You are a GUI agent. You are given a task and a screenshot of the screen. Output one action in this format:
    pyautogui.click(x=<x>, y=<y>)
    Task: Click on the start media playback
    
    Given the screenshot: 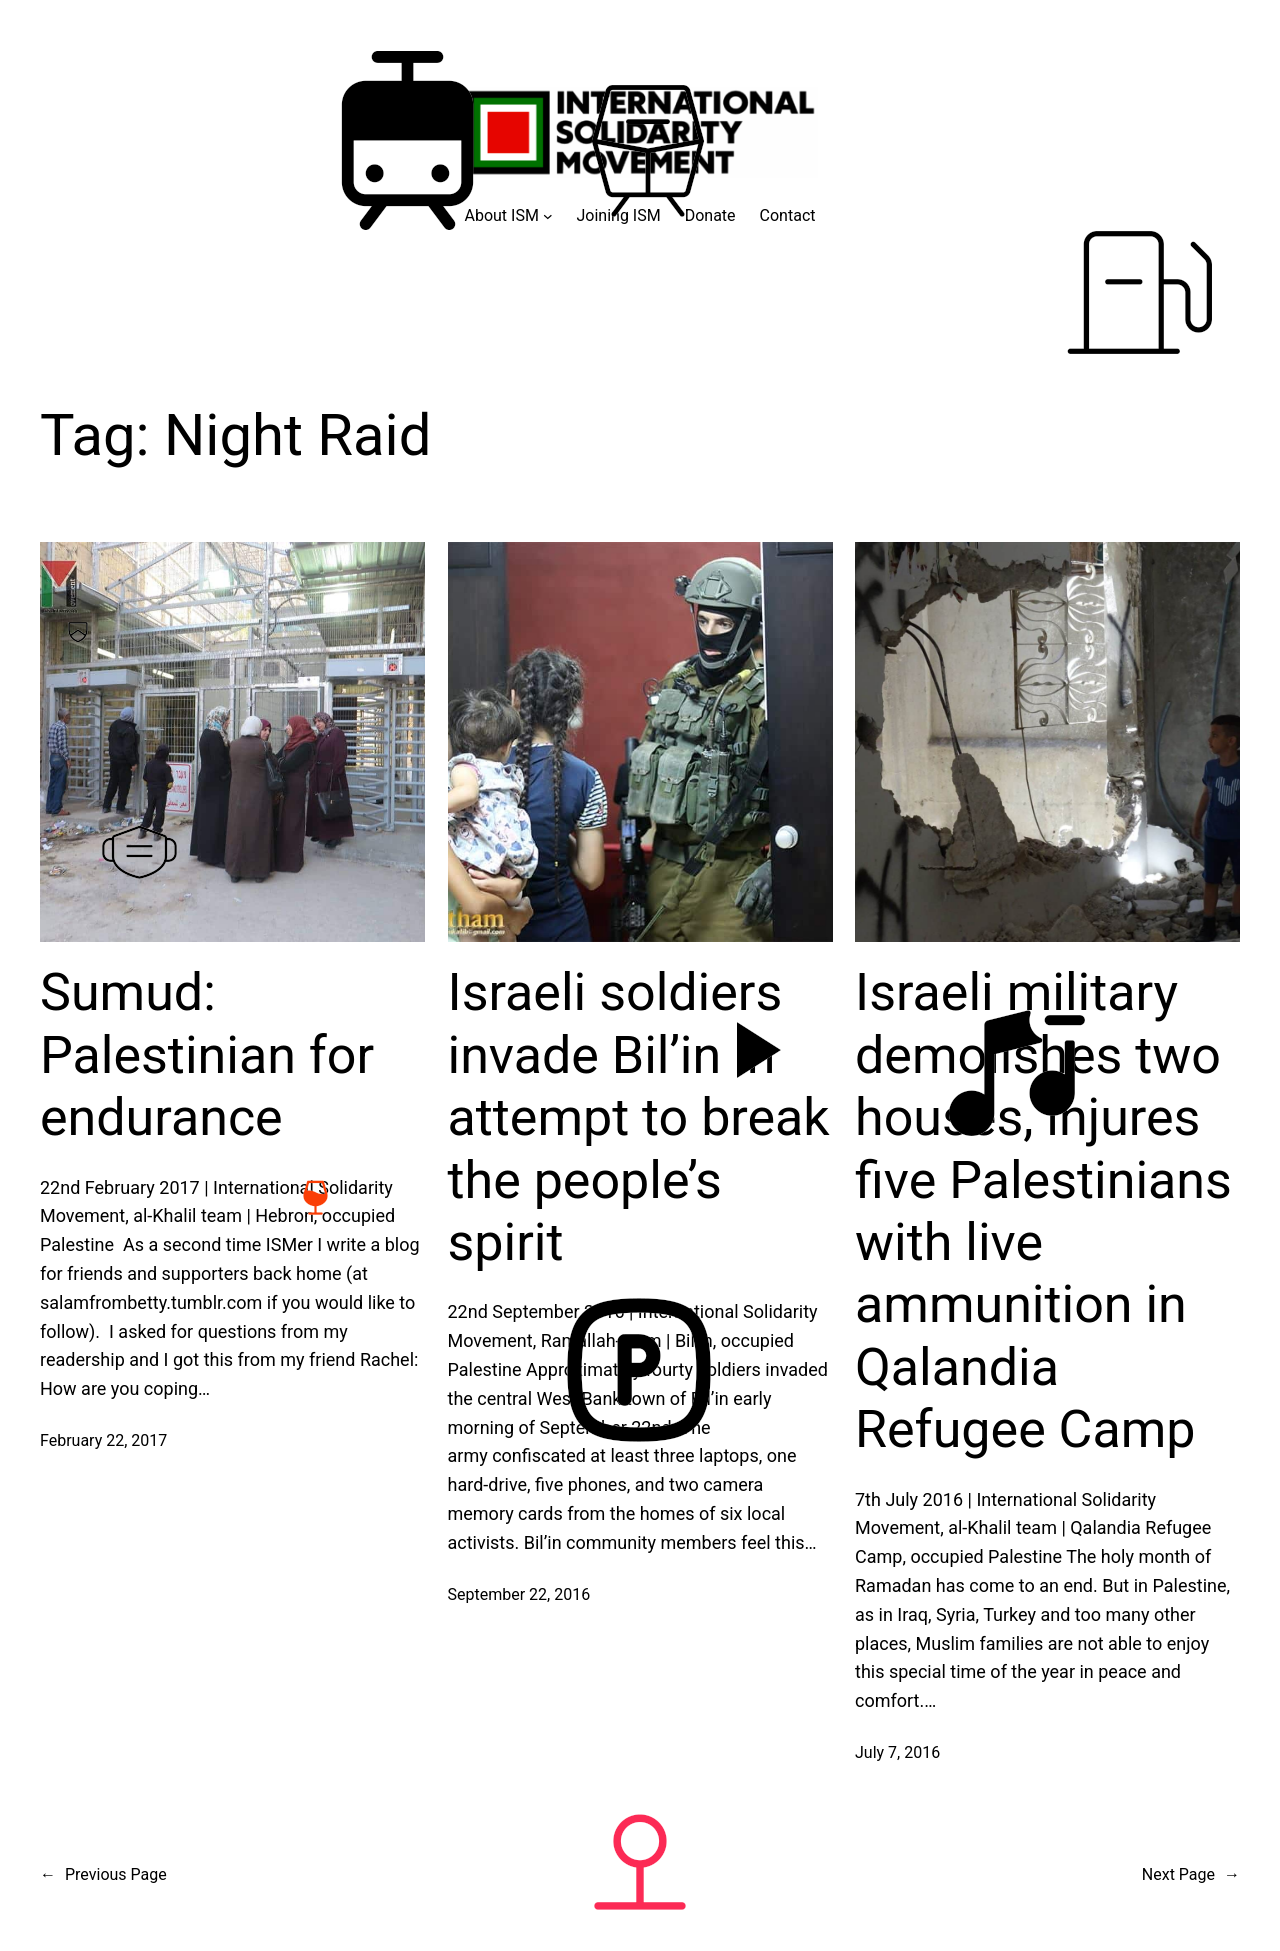 What is the action you would take?
    pyautogui.click(x=753, y=1050)
    